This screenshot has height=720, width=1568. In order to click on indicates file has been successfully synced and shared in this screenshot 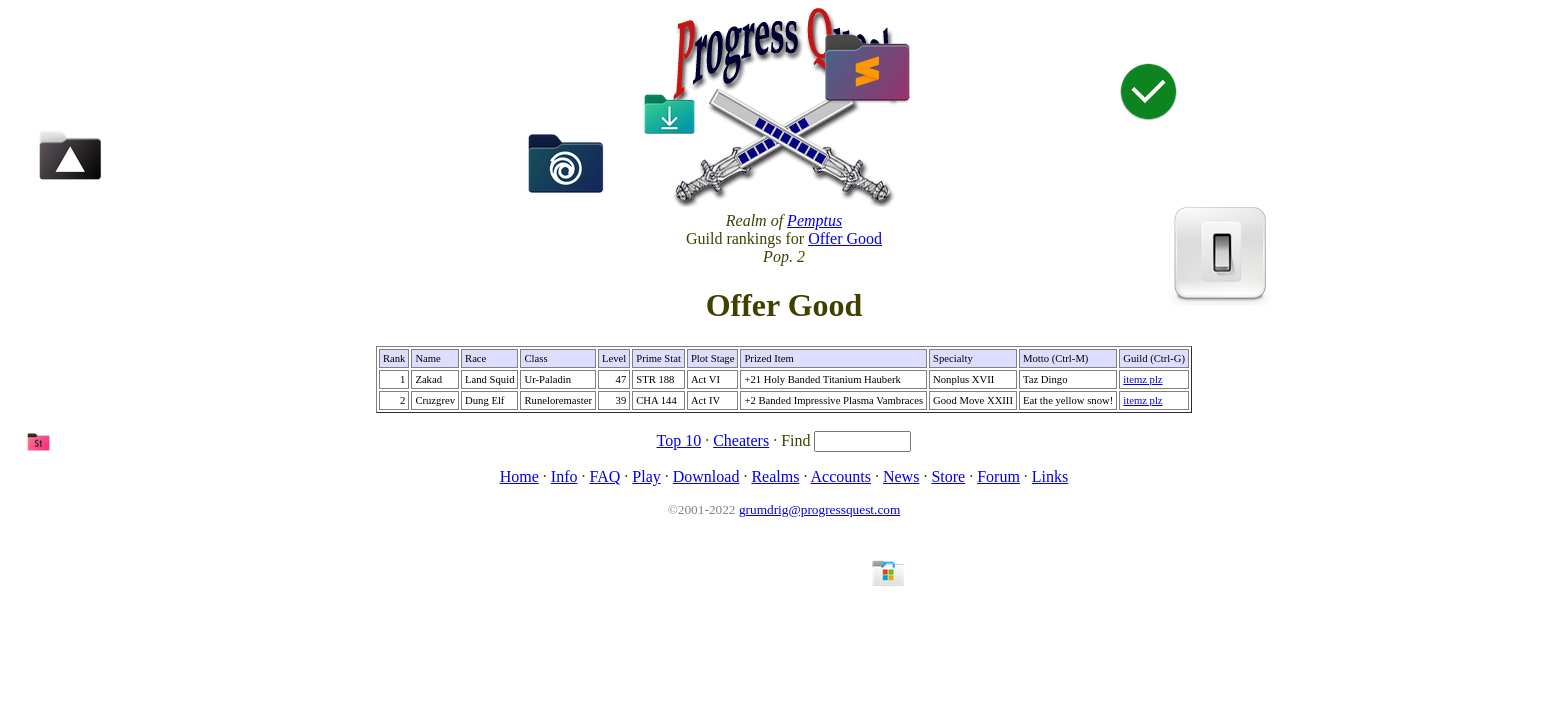, I will do `click(1148, 91)`.